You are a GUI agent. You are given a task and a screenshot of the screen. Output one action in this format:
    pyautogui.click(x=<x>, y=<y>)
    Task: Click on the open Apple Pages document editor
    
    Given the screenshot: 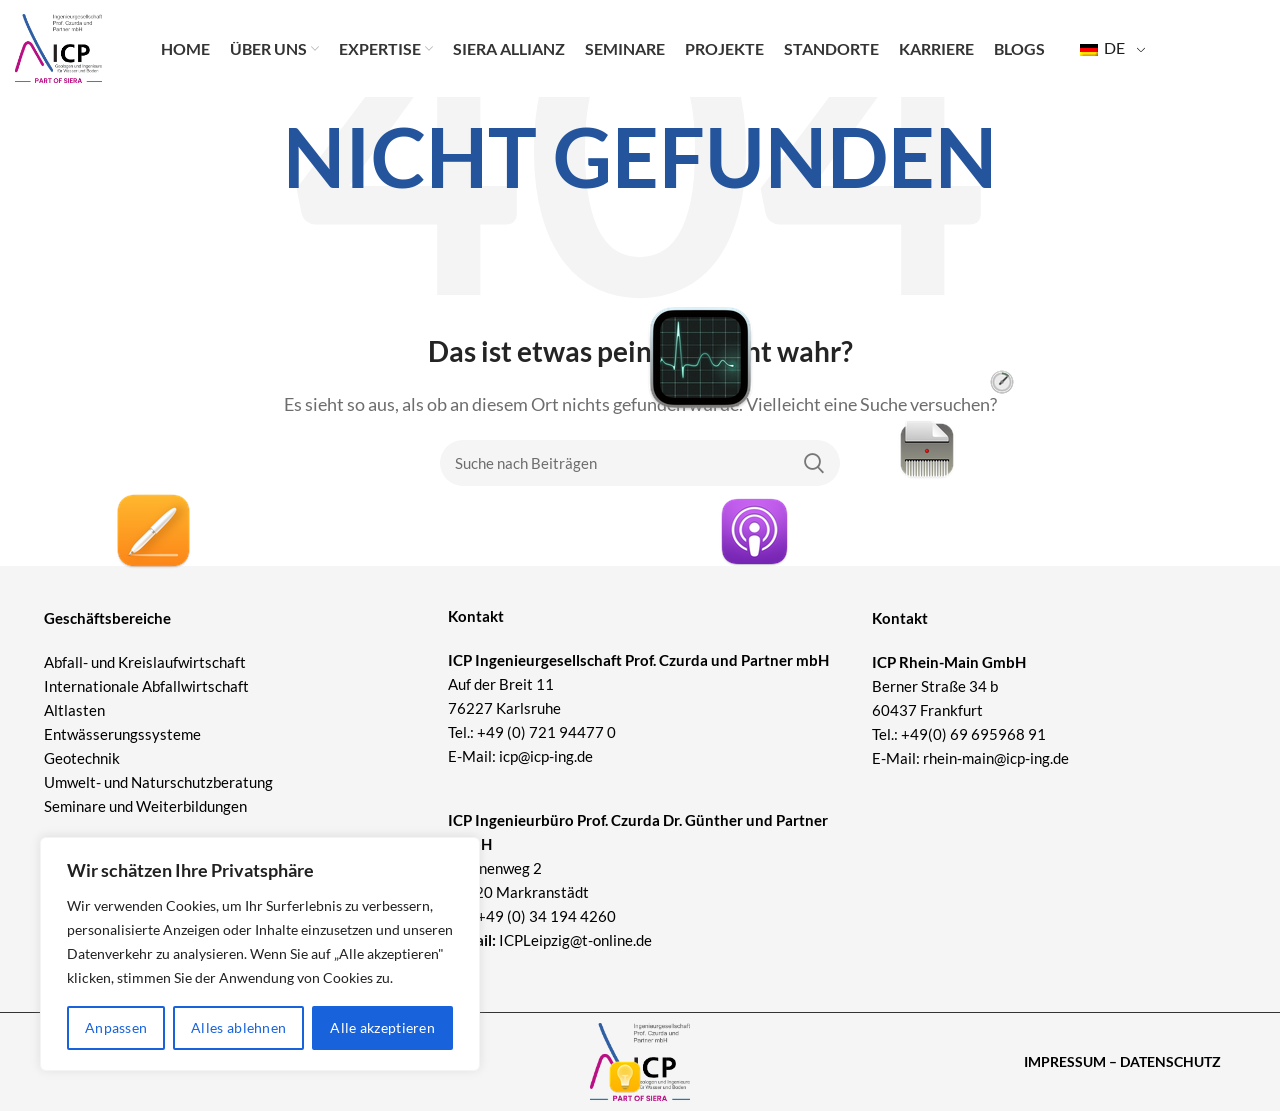 What is the action you would take?
    pyautogui.click(x=153, y=530)
    